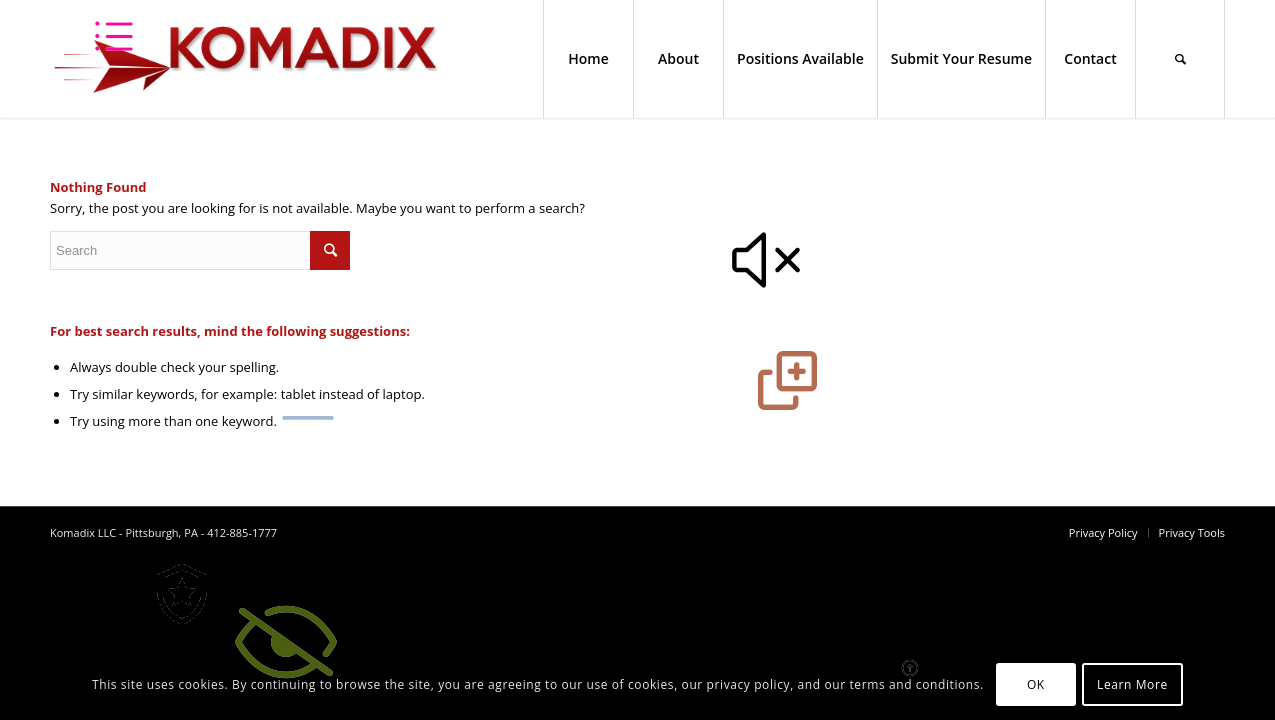 This screenshot has width=1275, height=720. Describe the element at coordinates (787, 380) in the screenshot. I see `duplicate or copy an item` at that location.